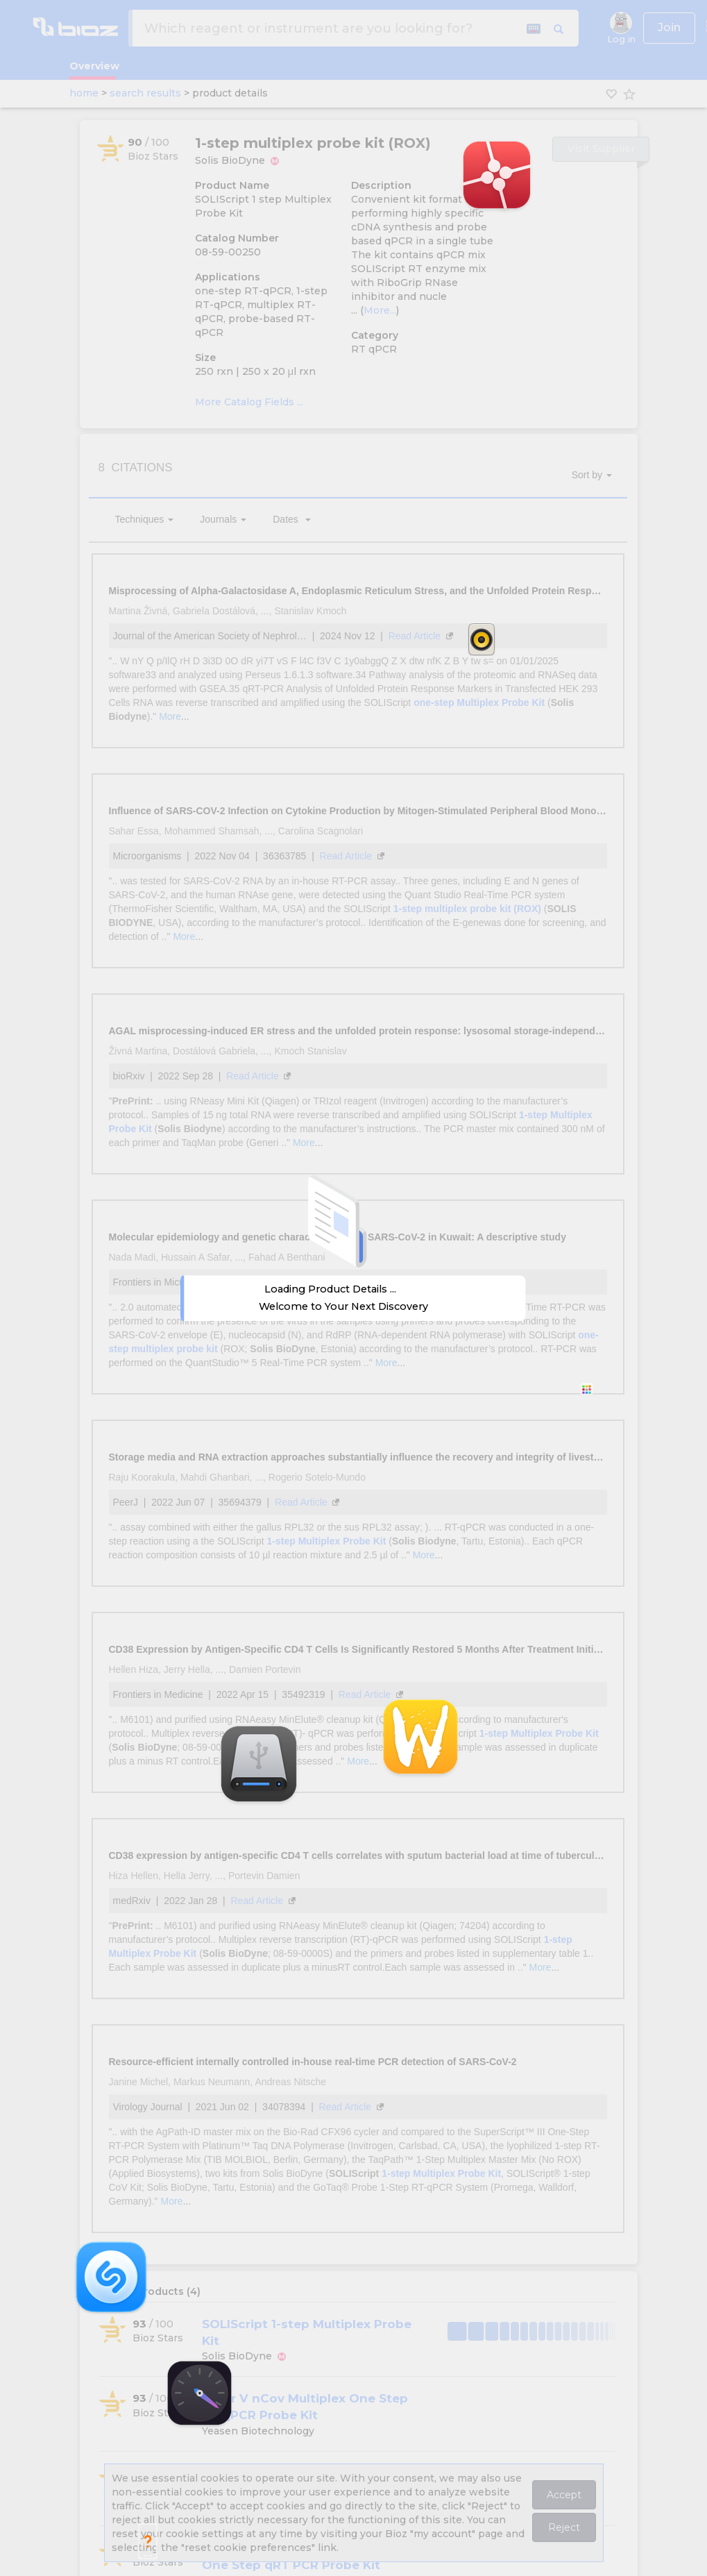 The width and height of the screenshot is (707, 2576). What do you see at coordinates (199, 2393) in the screenshot?
I see `open speedtest app to measure internet speed` at bounding box center [199, 2393].